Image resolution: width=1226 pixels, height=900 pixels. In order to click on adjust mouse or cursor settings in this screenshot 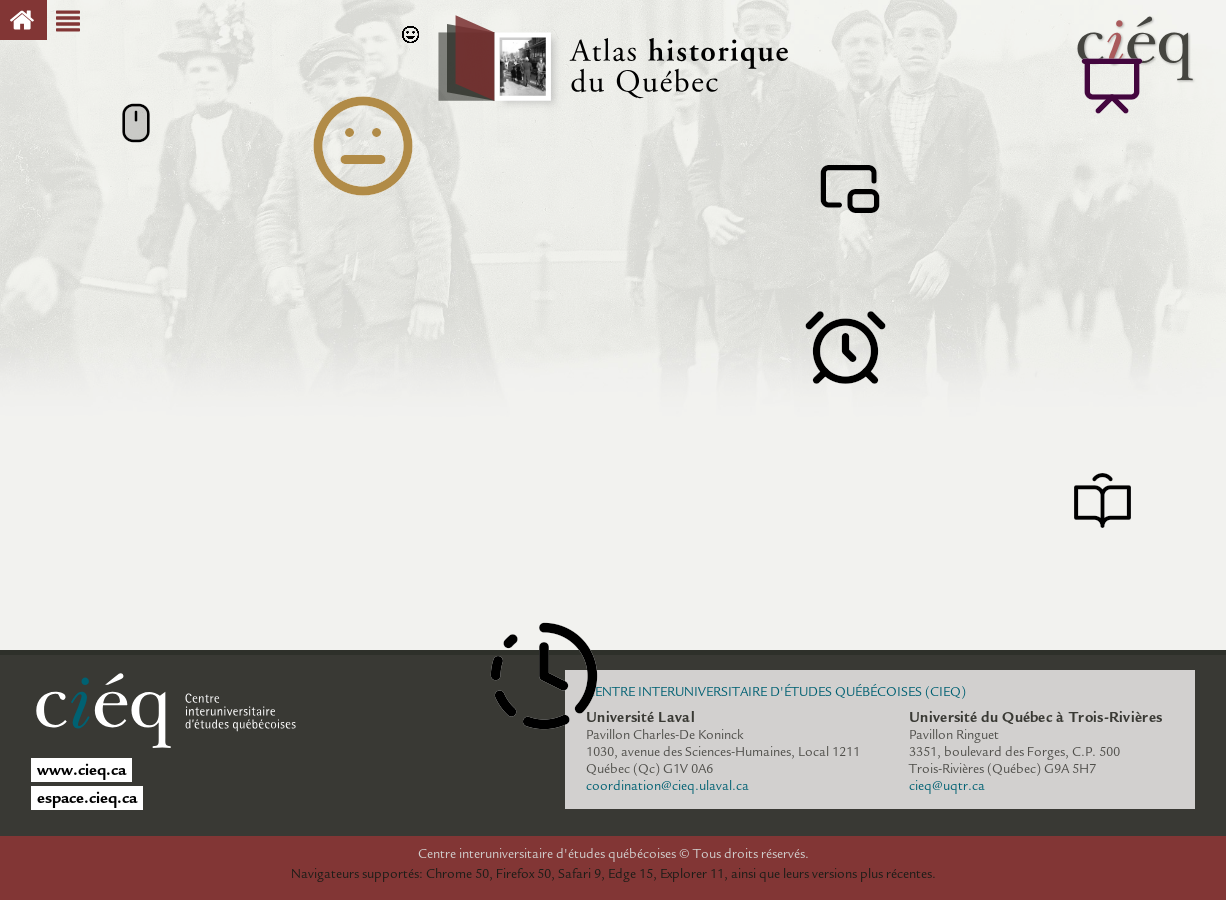, I will do `click(136, 123)`.